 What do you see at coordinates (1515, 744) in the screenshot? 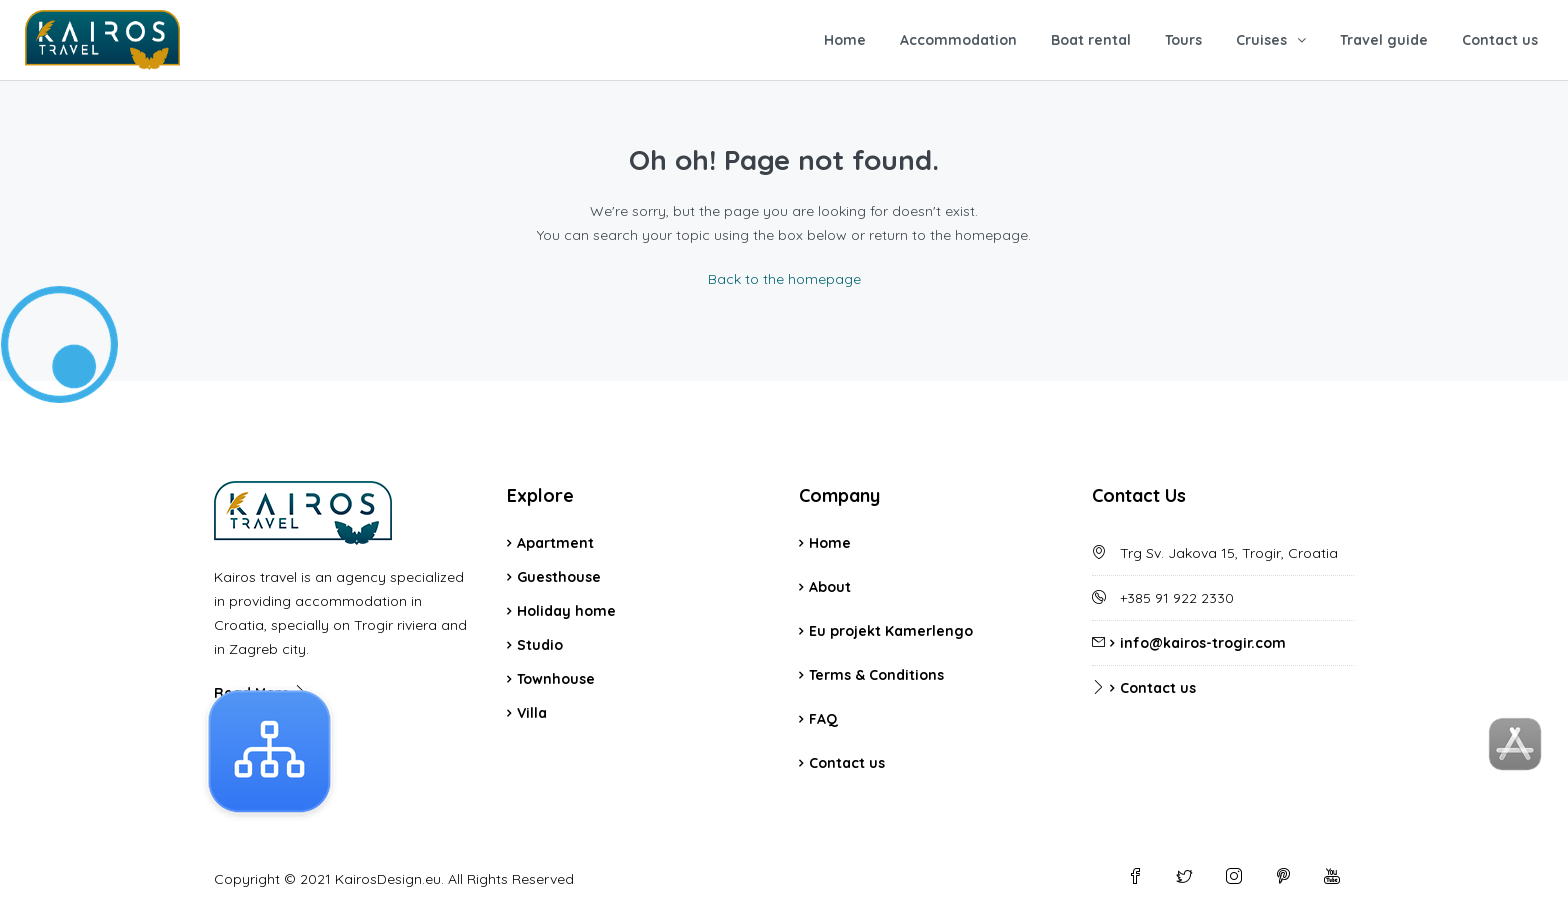
I see `open the App Store to browse and download apps` at bounding box center [1515, 744].